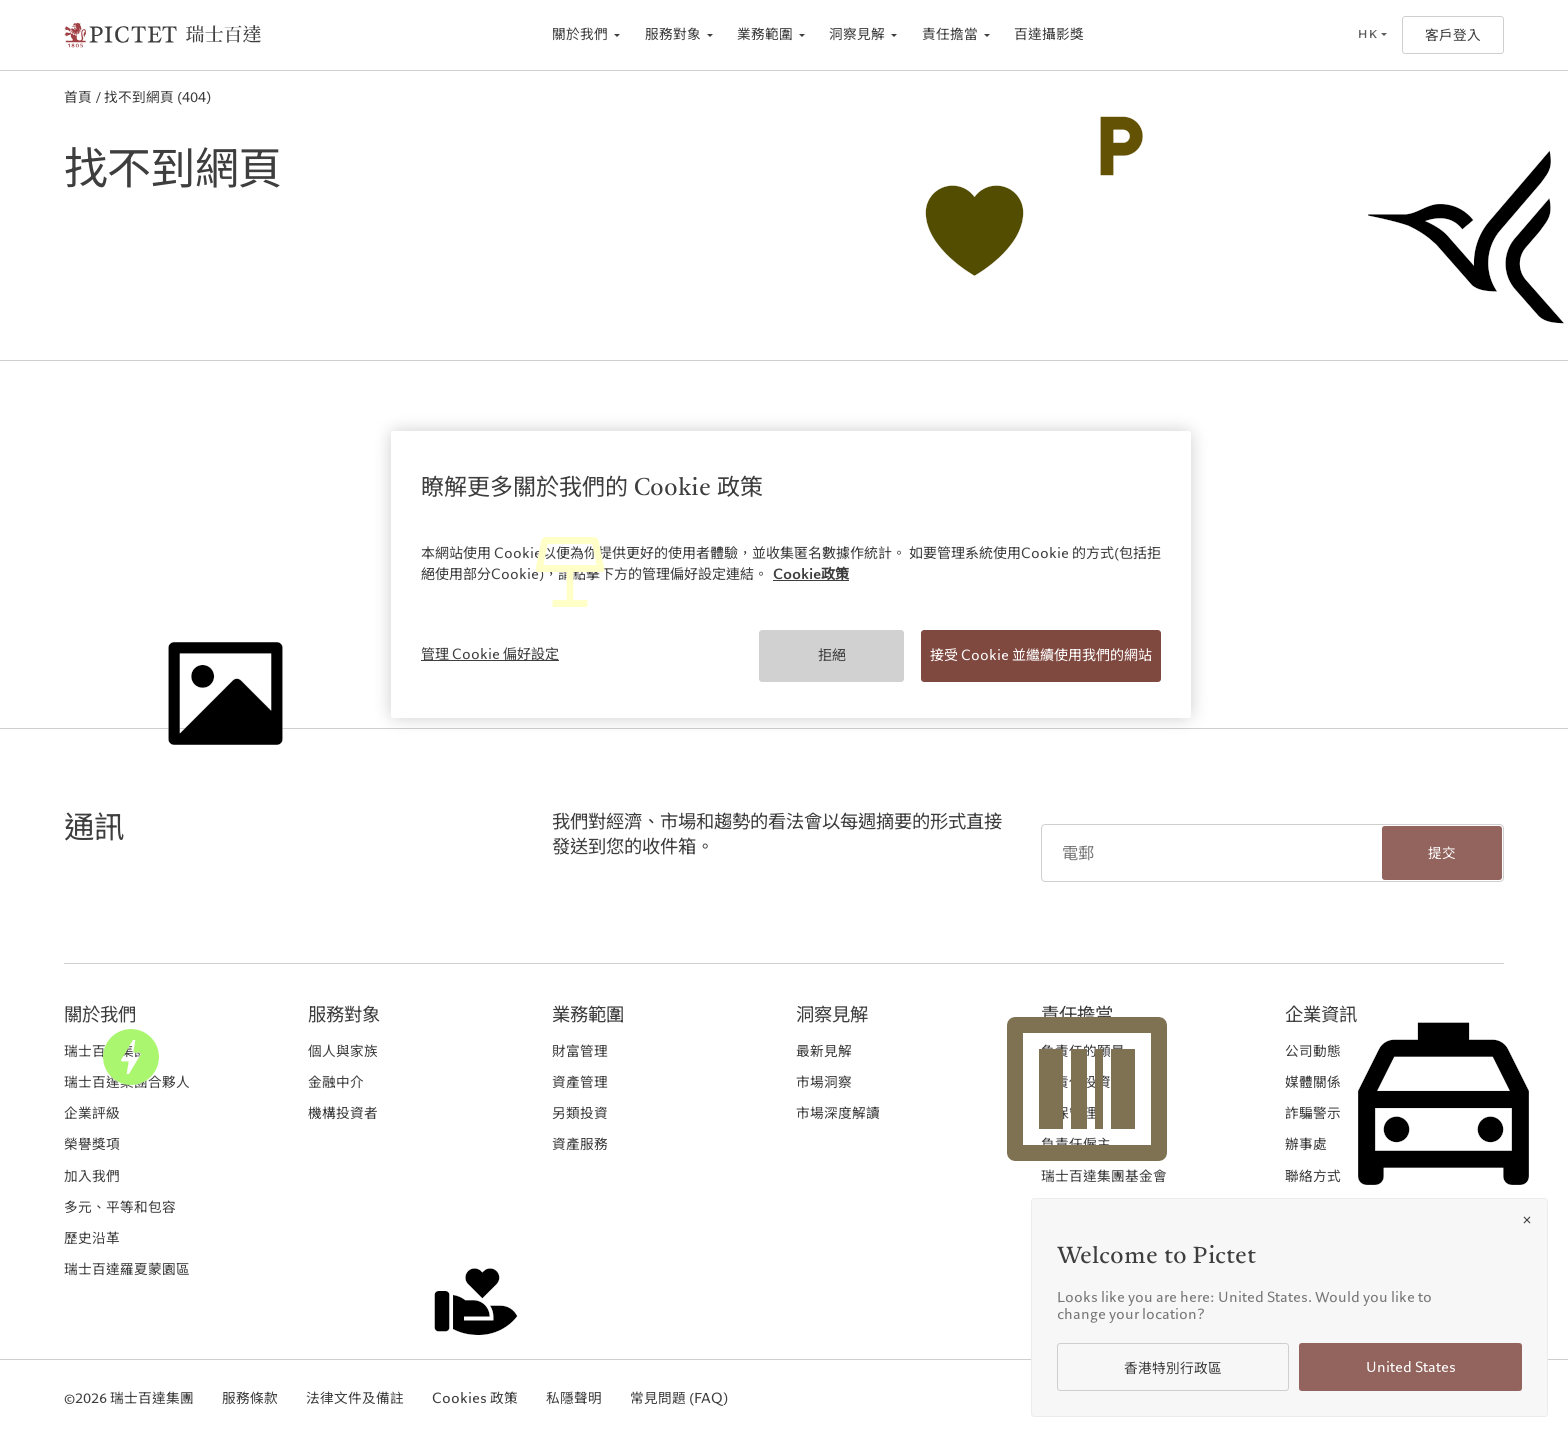  Describe the element at coordinates (974, 229) in the screenshot. I see `add to favorites` at that location.